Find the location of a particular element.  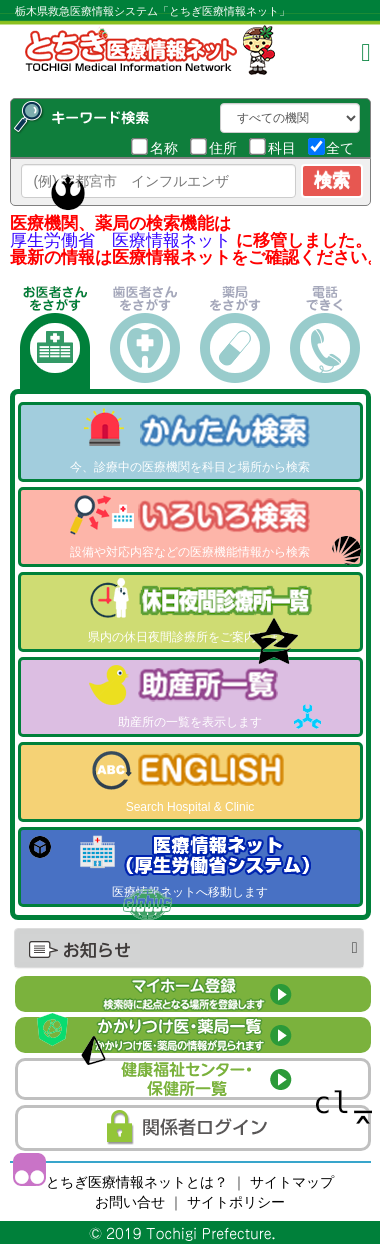

open sketchfab to view 3d models is located at coordinates (40, 847).